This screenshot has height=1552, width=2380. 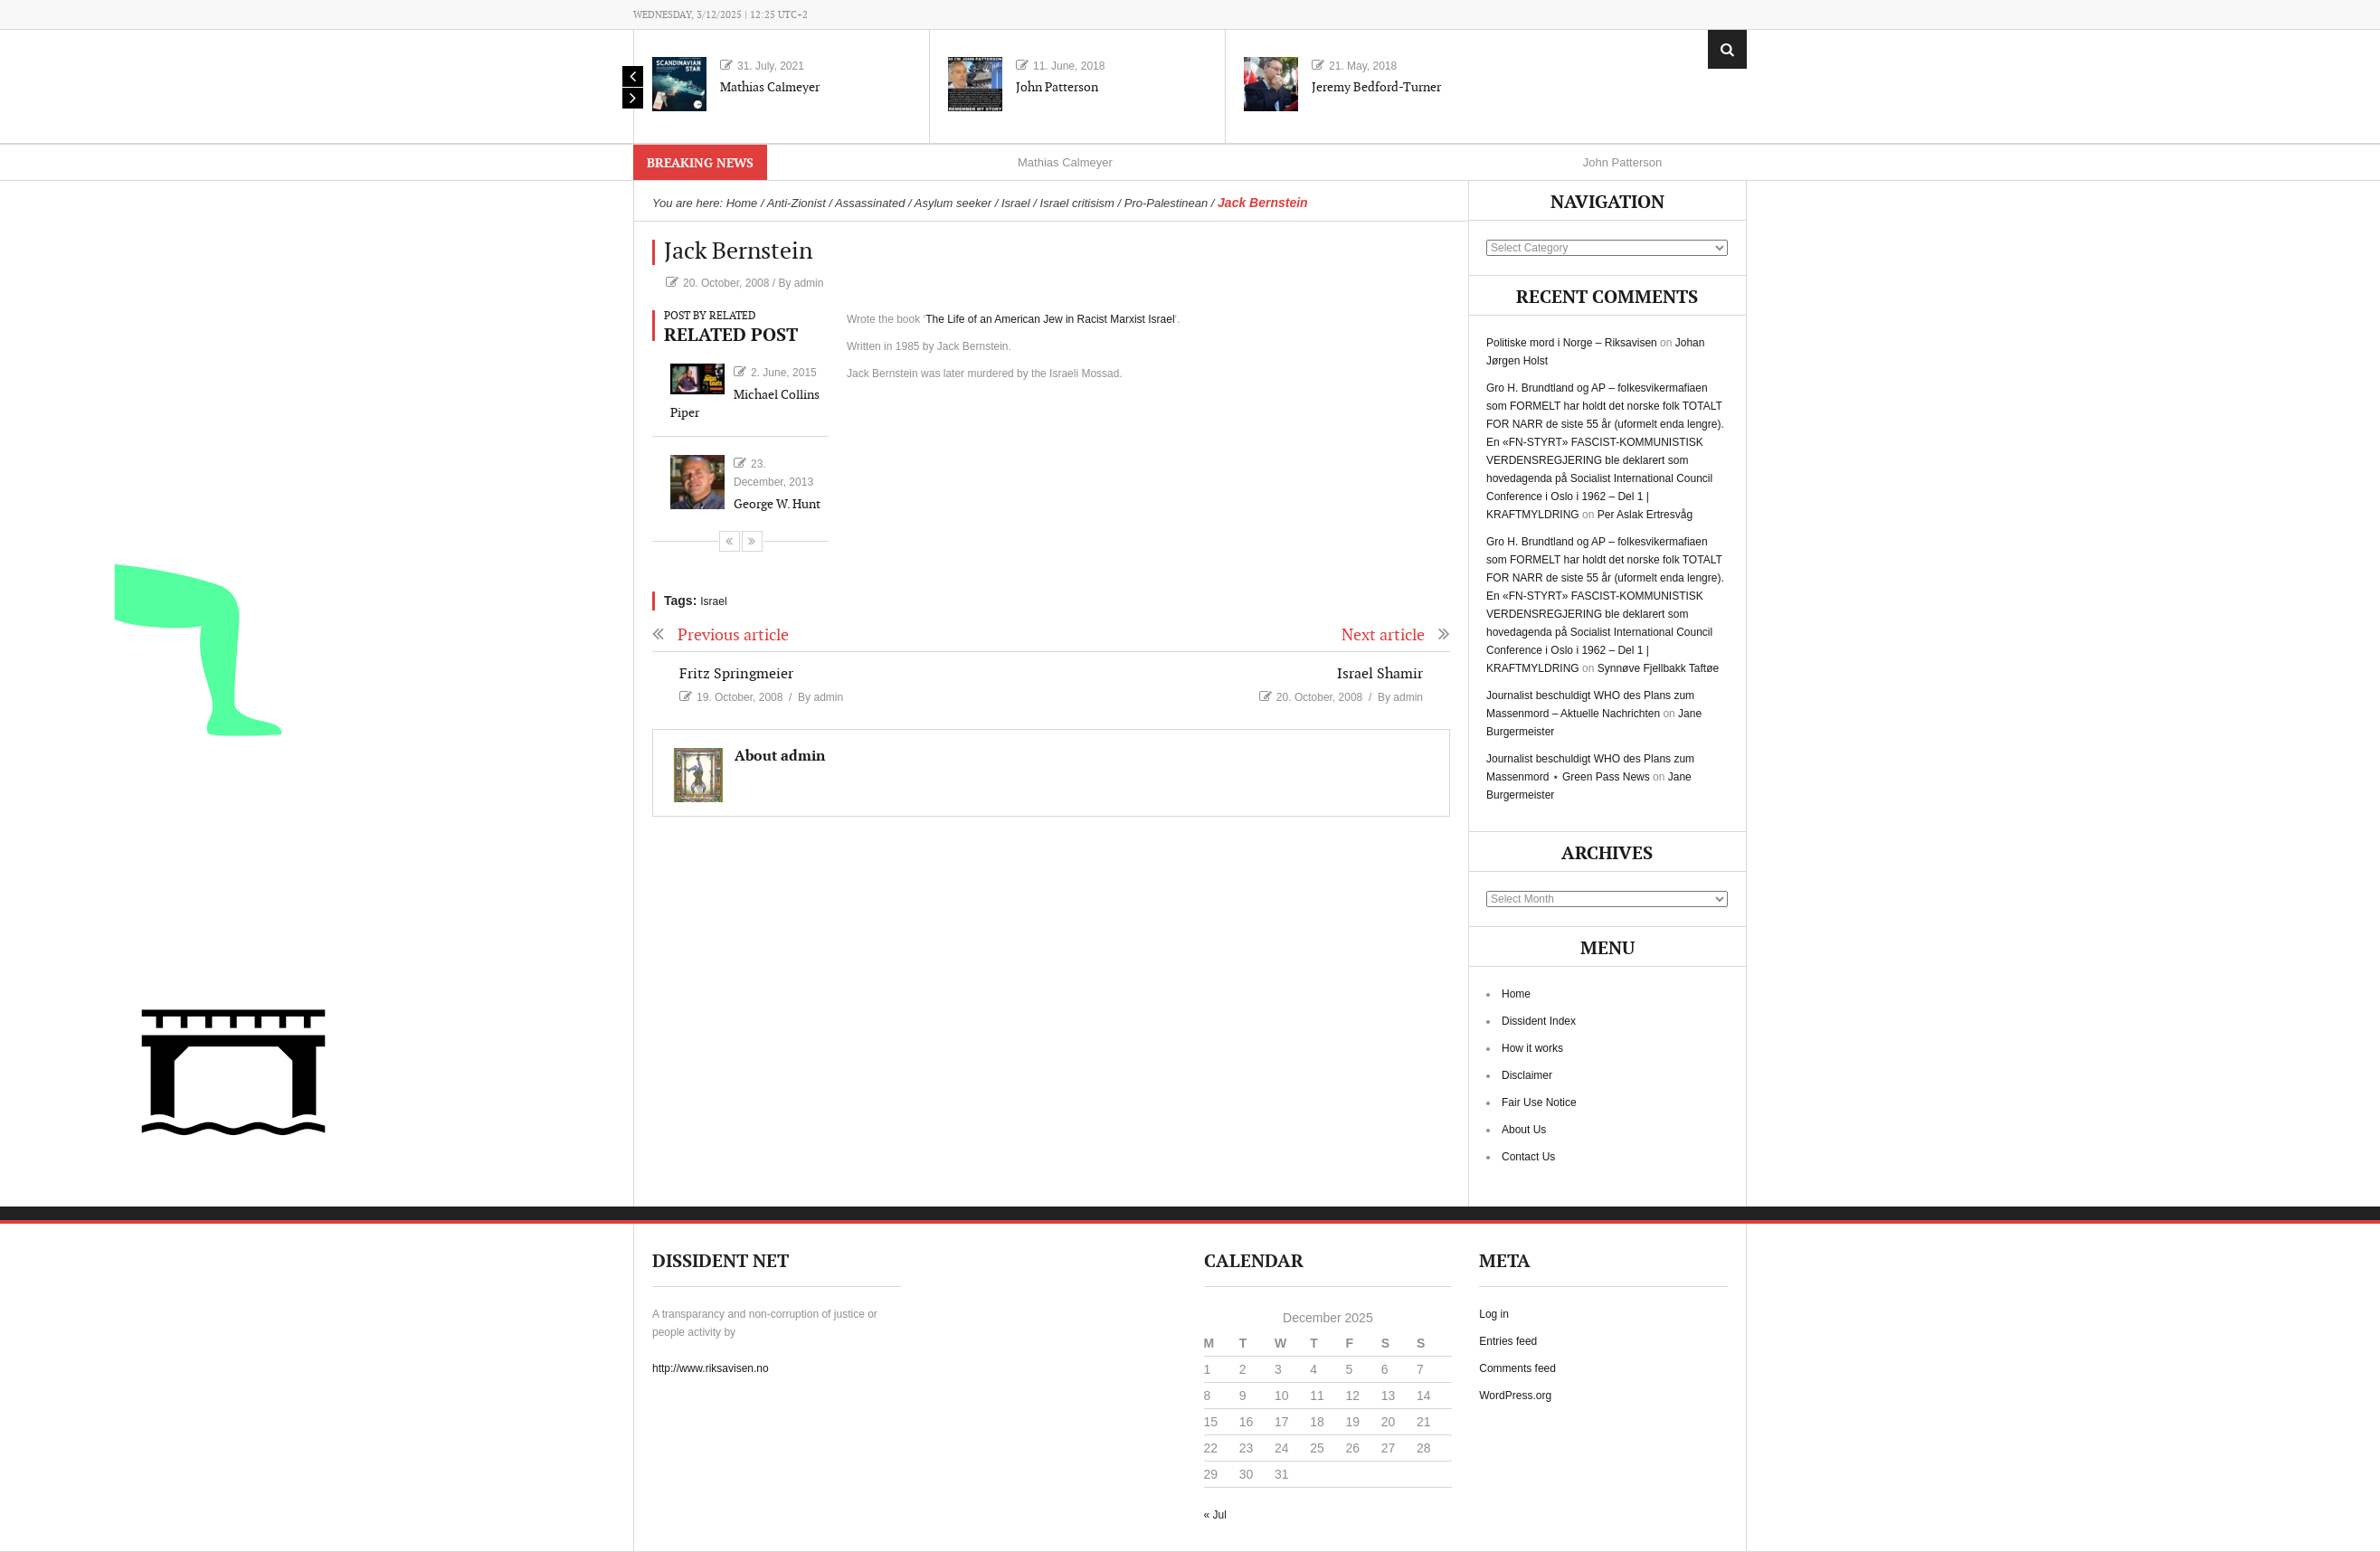 What do you see at coordinates (233, 1050) in the screenshot?
I see `view bridge or crossing information` at bounding box center [233, 1050].